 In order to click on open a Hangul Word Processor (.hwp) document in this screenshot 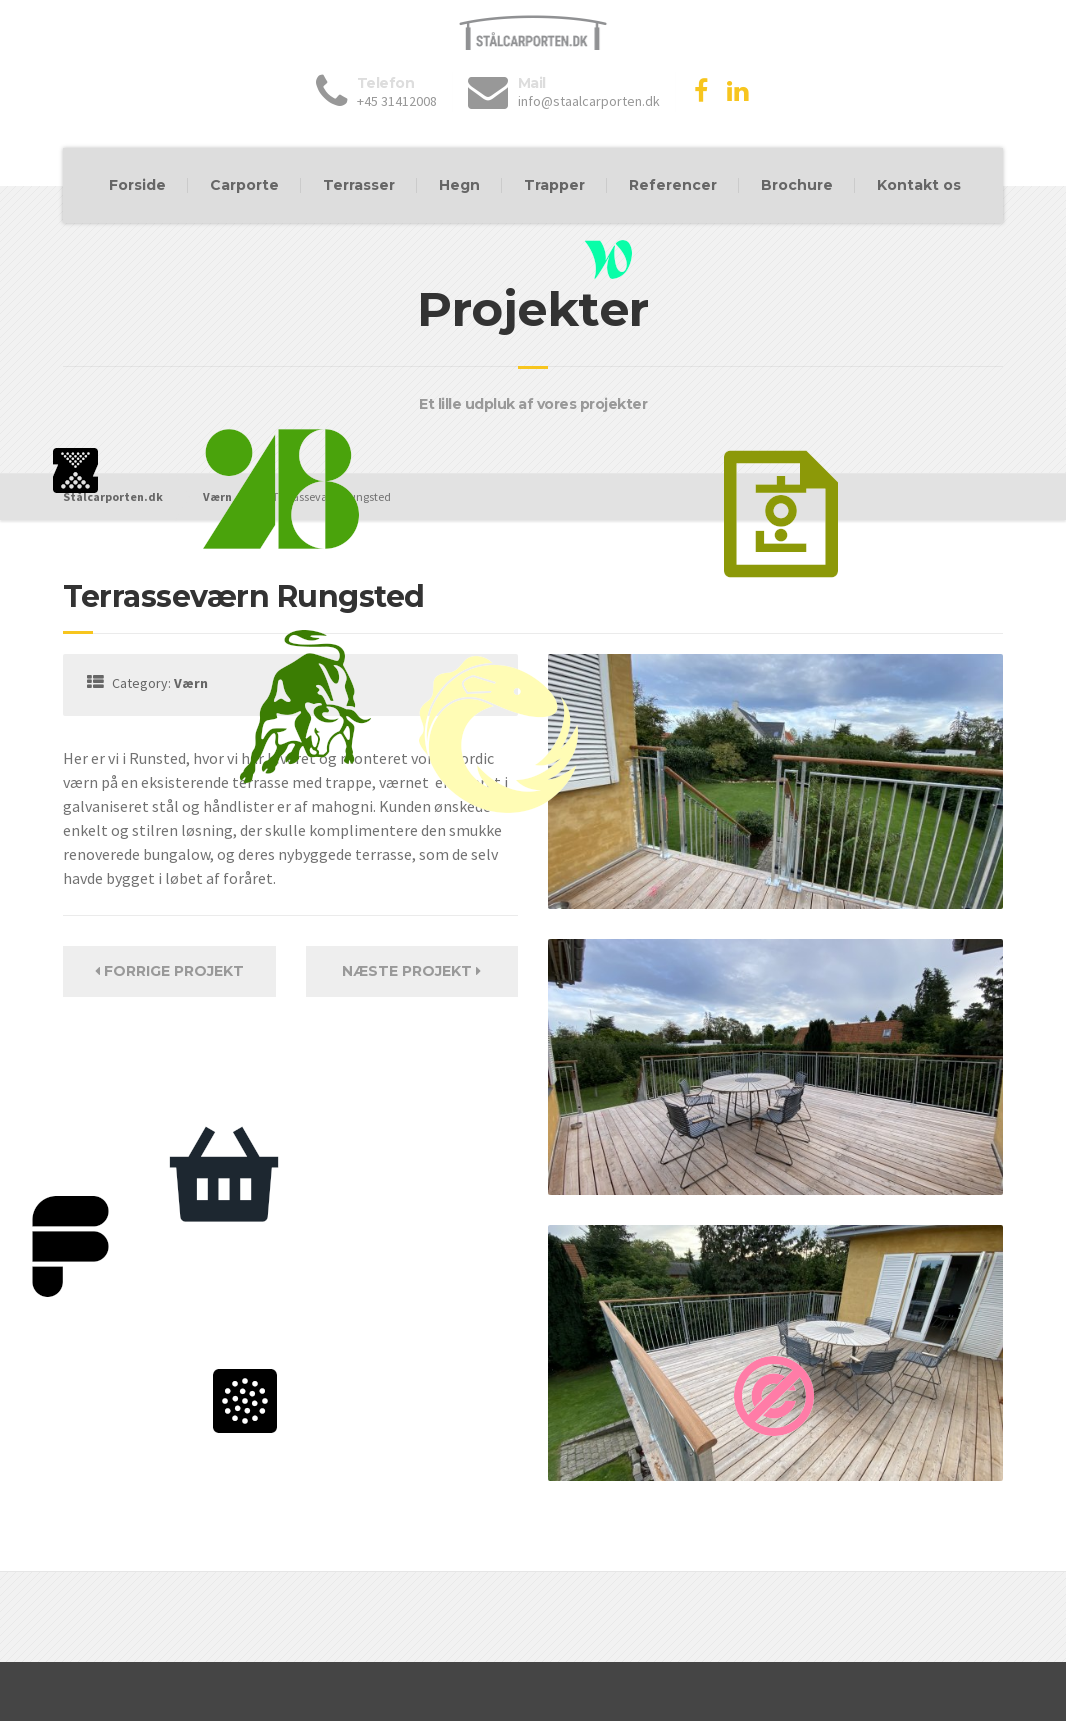, I will do `click(781, 514)`.